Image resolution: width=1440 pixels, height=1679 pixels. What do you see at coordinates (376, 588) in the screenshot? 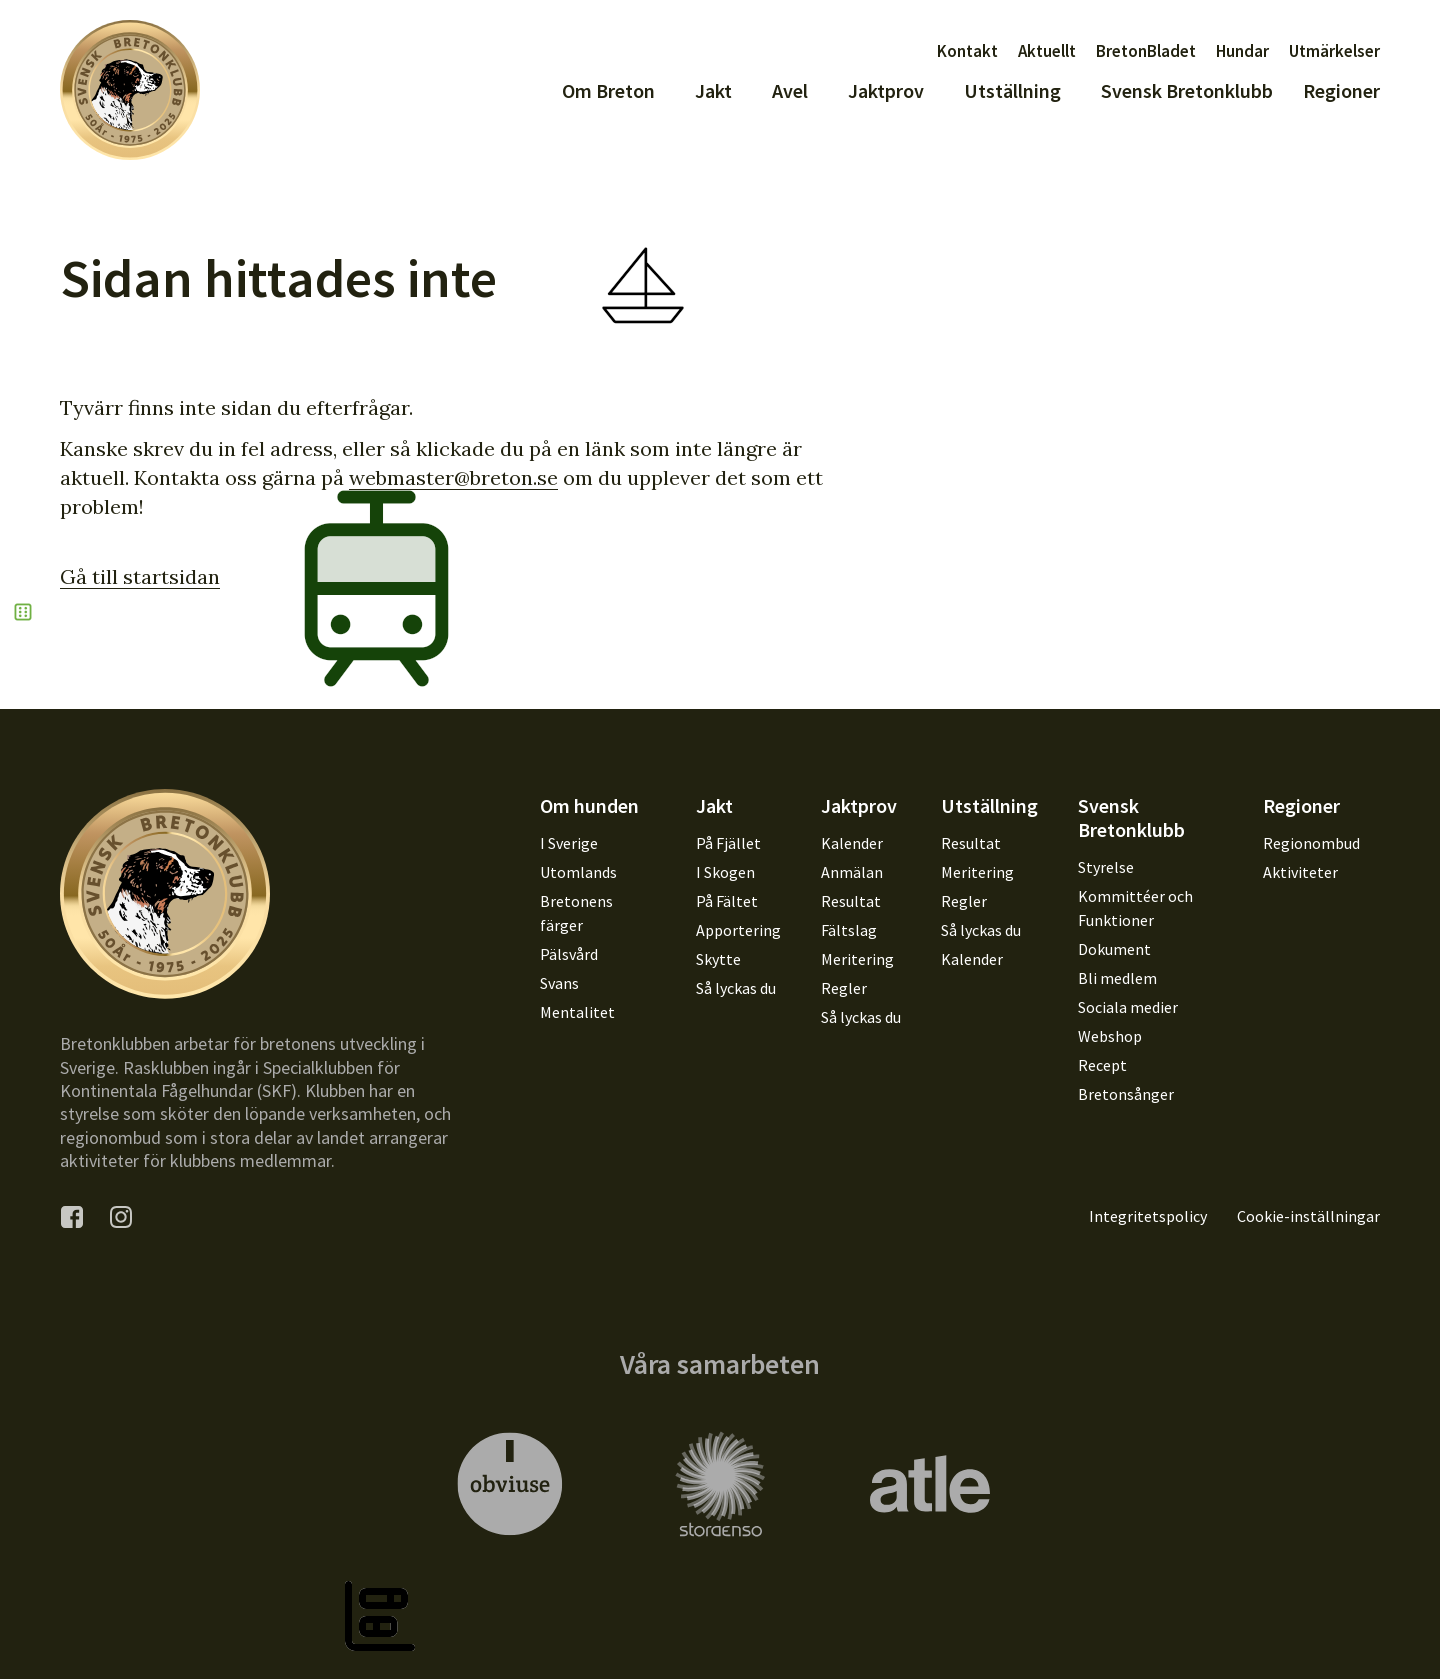
I see `view tram or streetcar routes` at bounding box center [376, 588].